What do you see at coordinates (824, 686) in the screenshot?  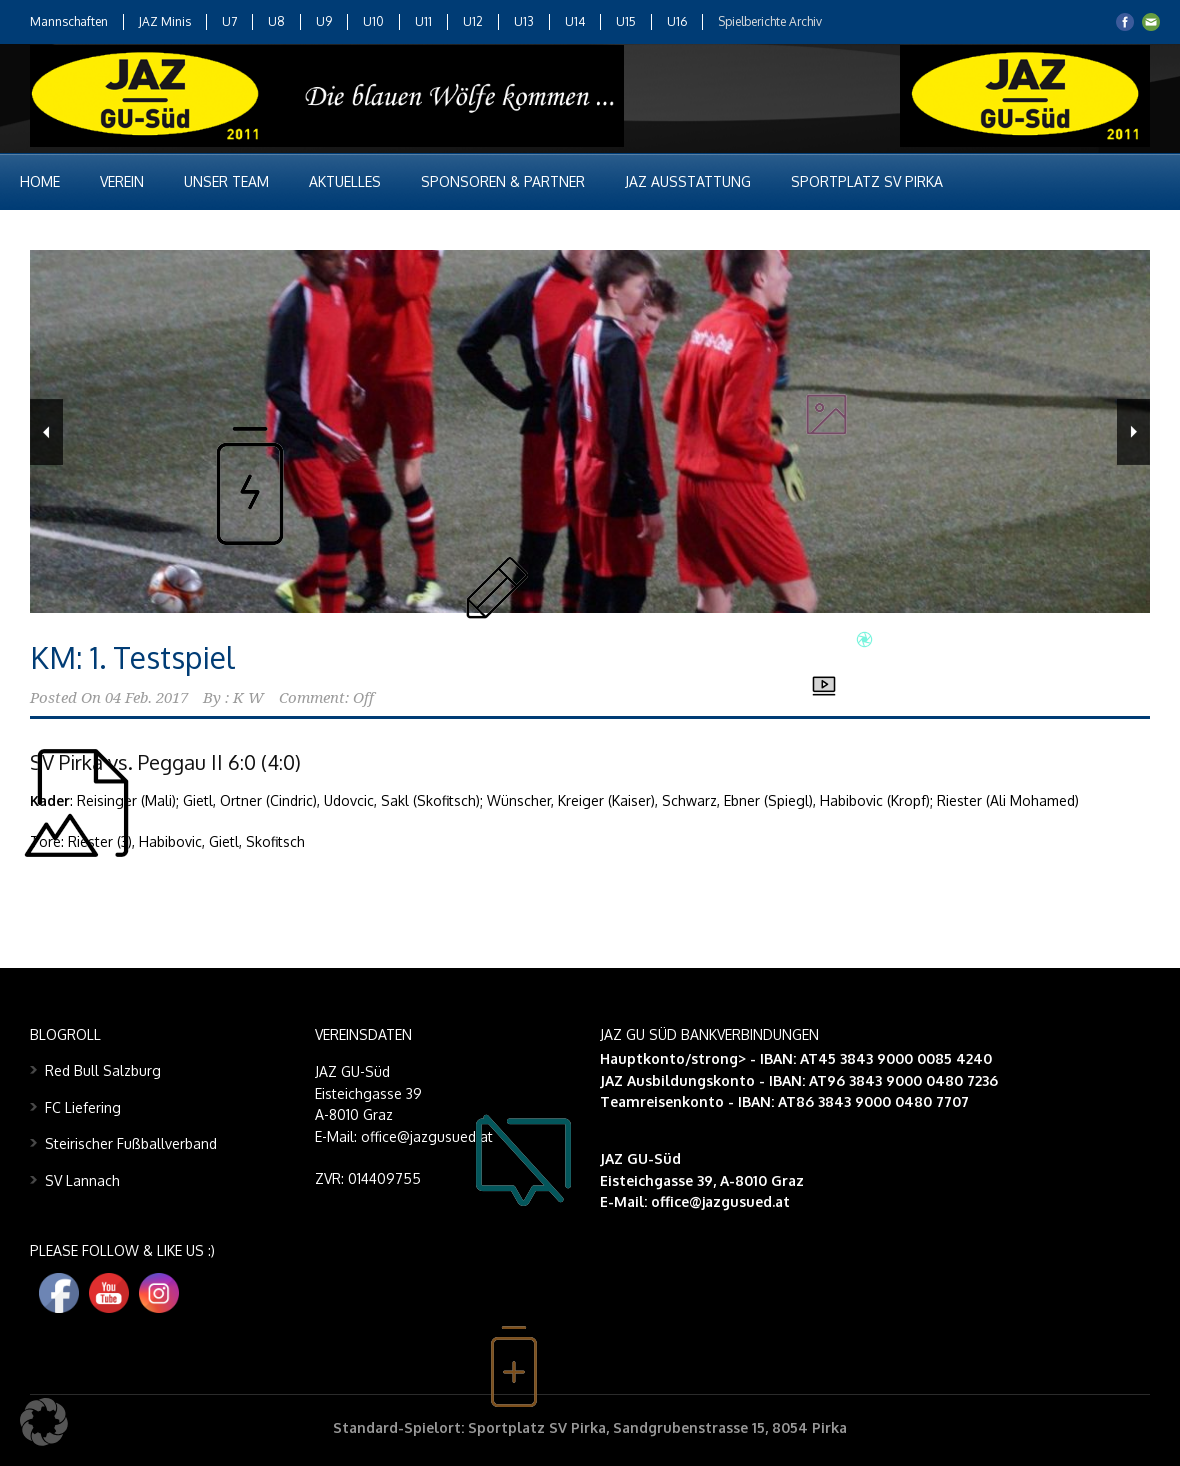 I see `play or watch a video` at bounding box center [824, 686].